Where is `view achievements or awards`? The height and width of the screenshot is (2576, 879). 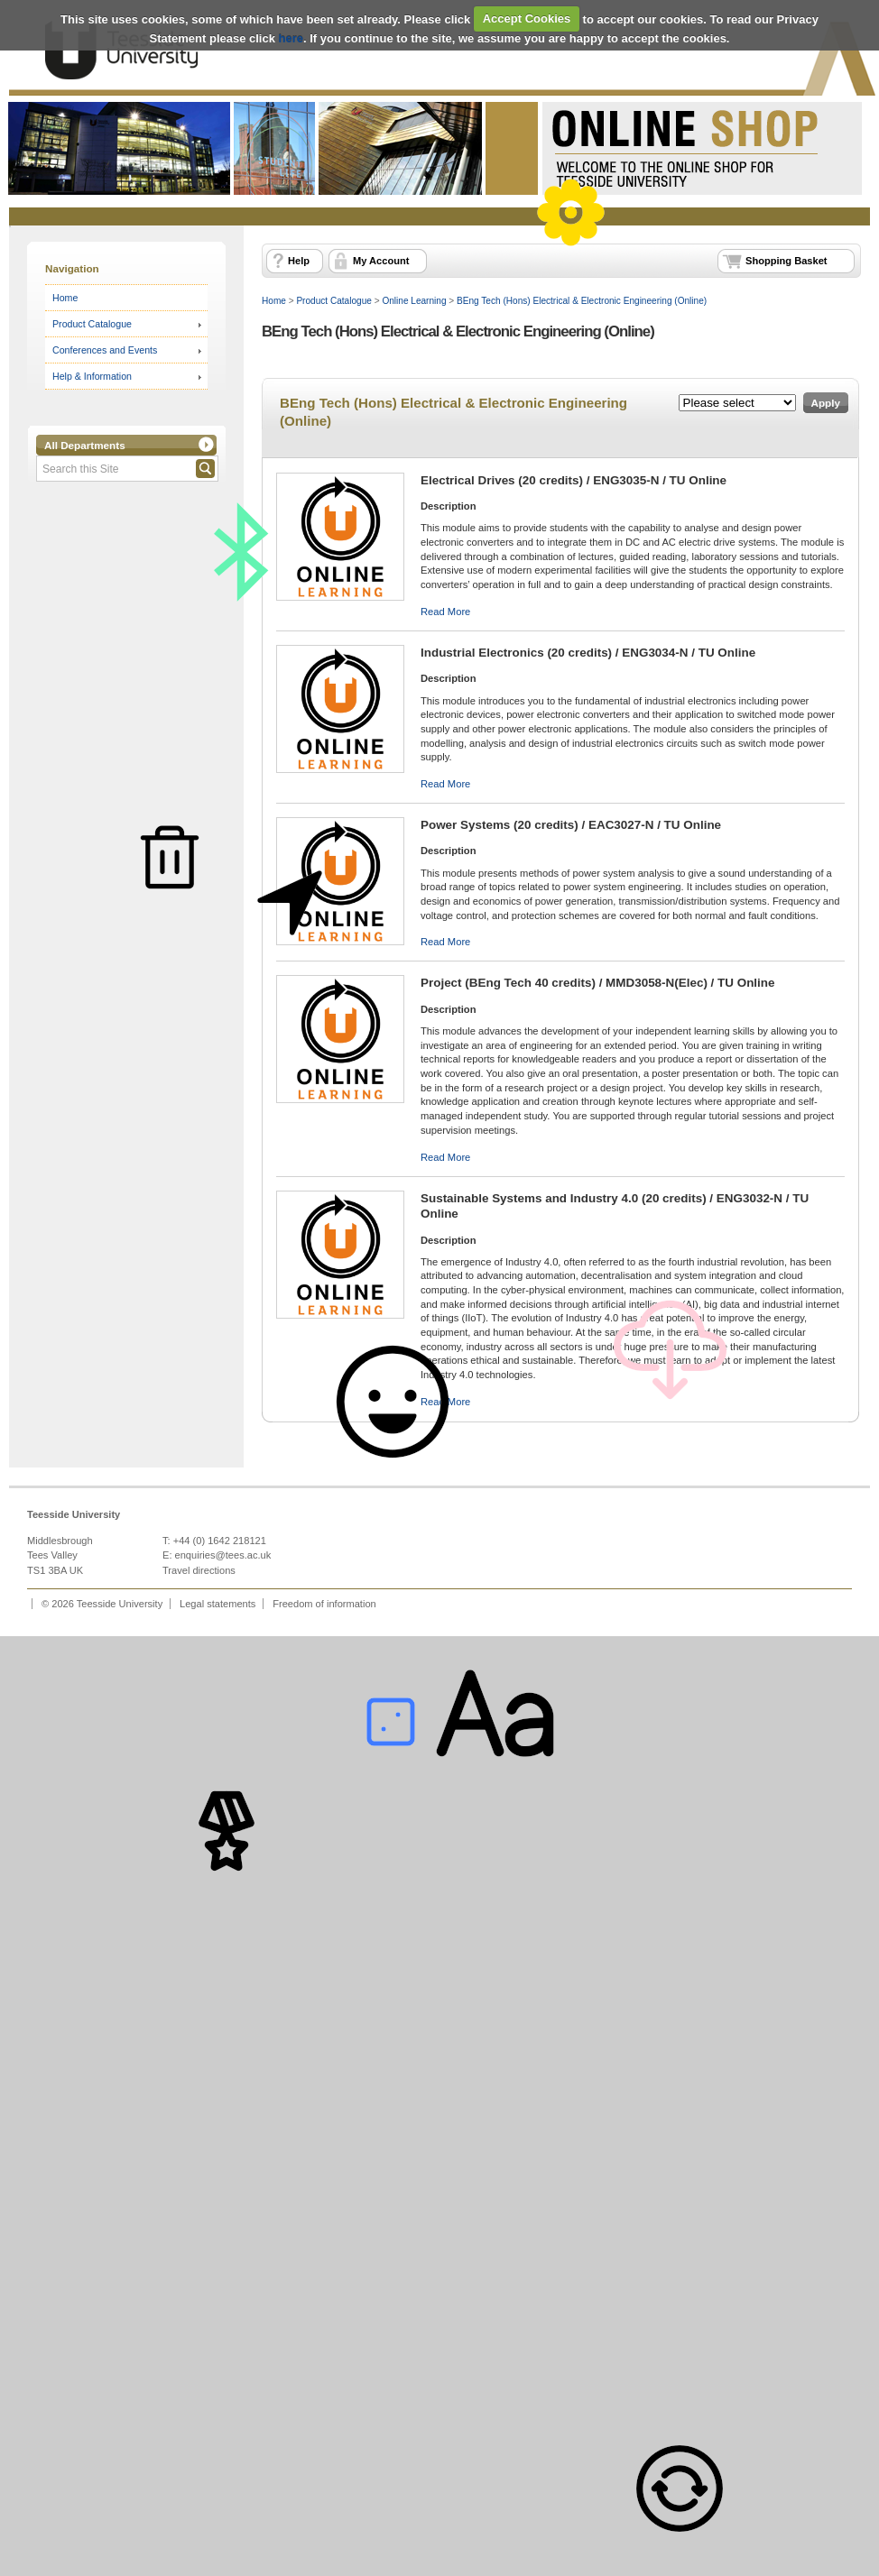 view achievements or awards is located at coordinates (227, 1831).